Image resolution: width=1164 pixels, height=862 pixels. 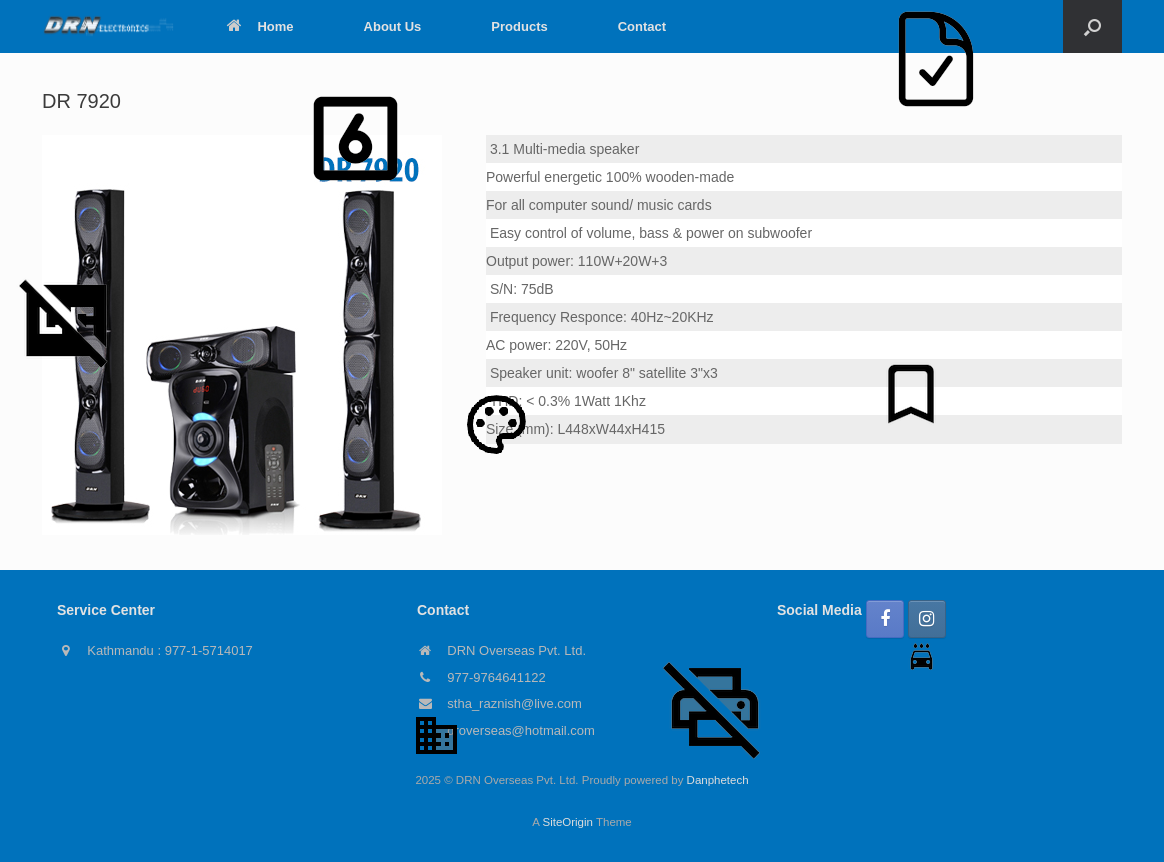 I want to click on bookmark this item, so click(x=911, y=394).